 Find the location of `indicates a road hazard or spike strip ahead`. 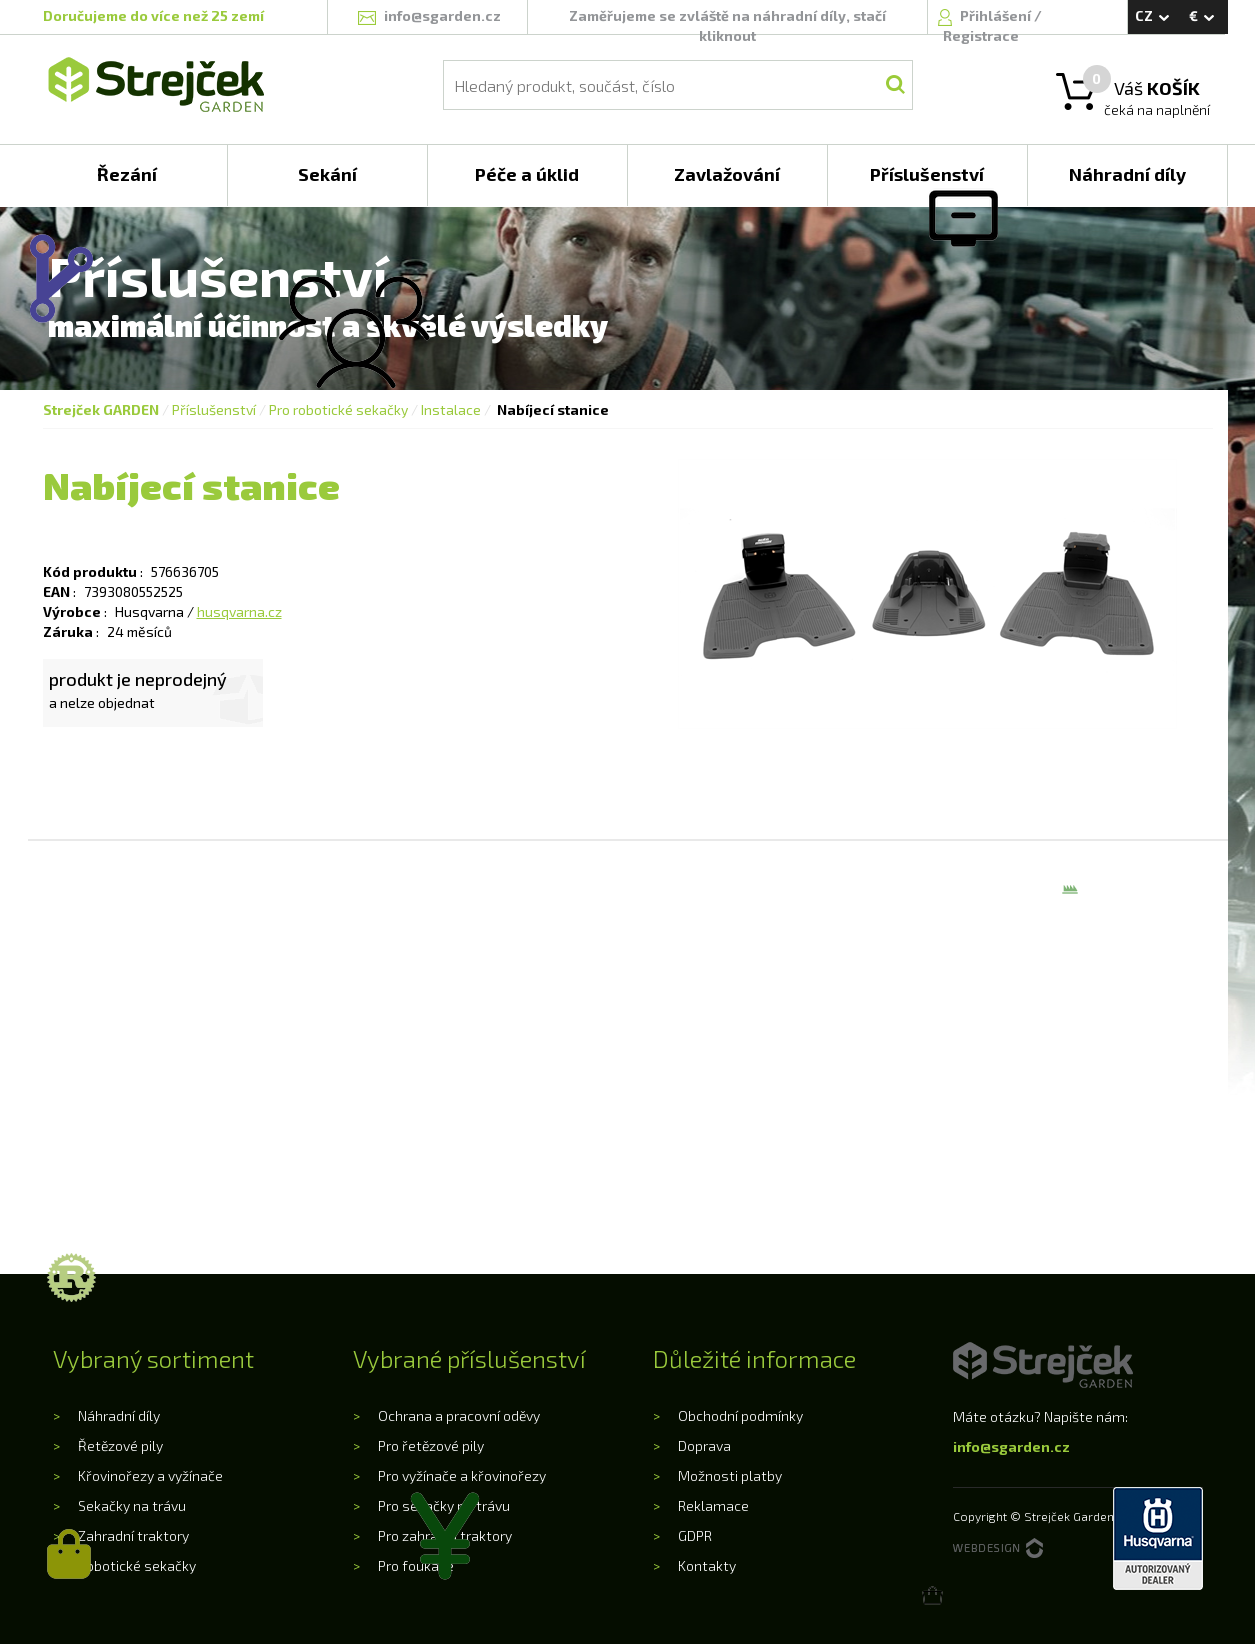

indicates a road hazard or spike strip ahead is located at coordinates (1070, 889).